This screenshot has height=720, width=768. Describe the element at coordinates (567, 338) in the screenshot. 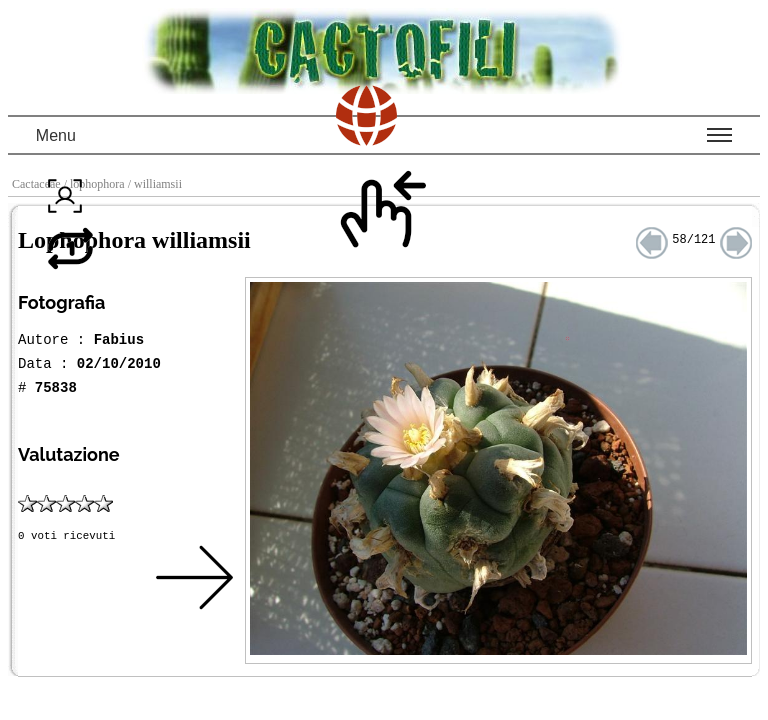

I see `indicates an unselected or inactive radio button option` at that location.